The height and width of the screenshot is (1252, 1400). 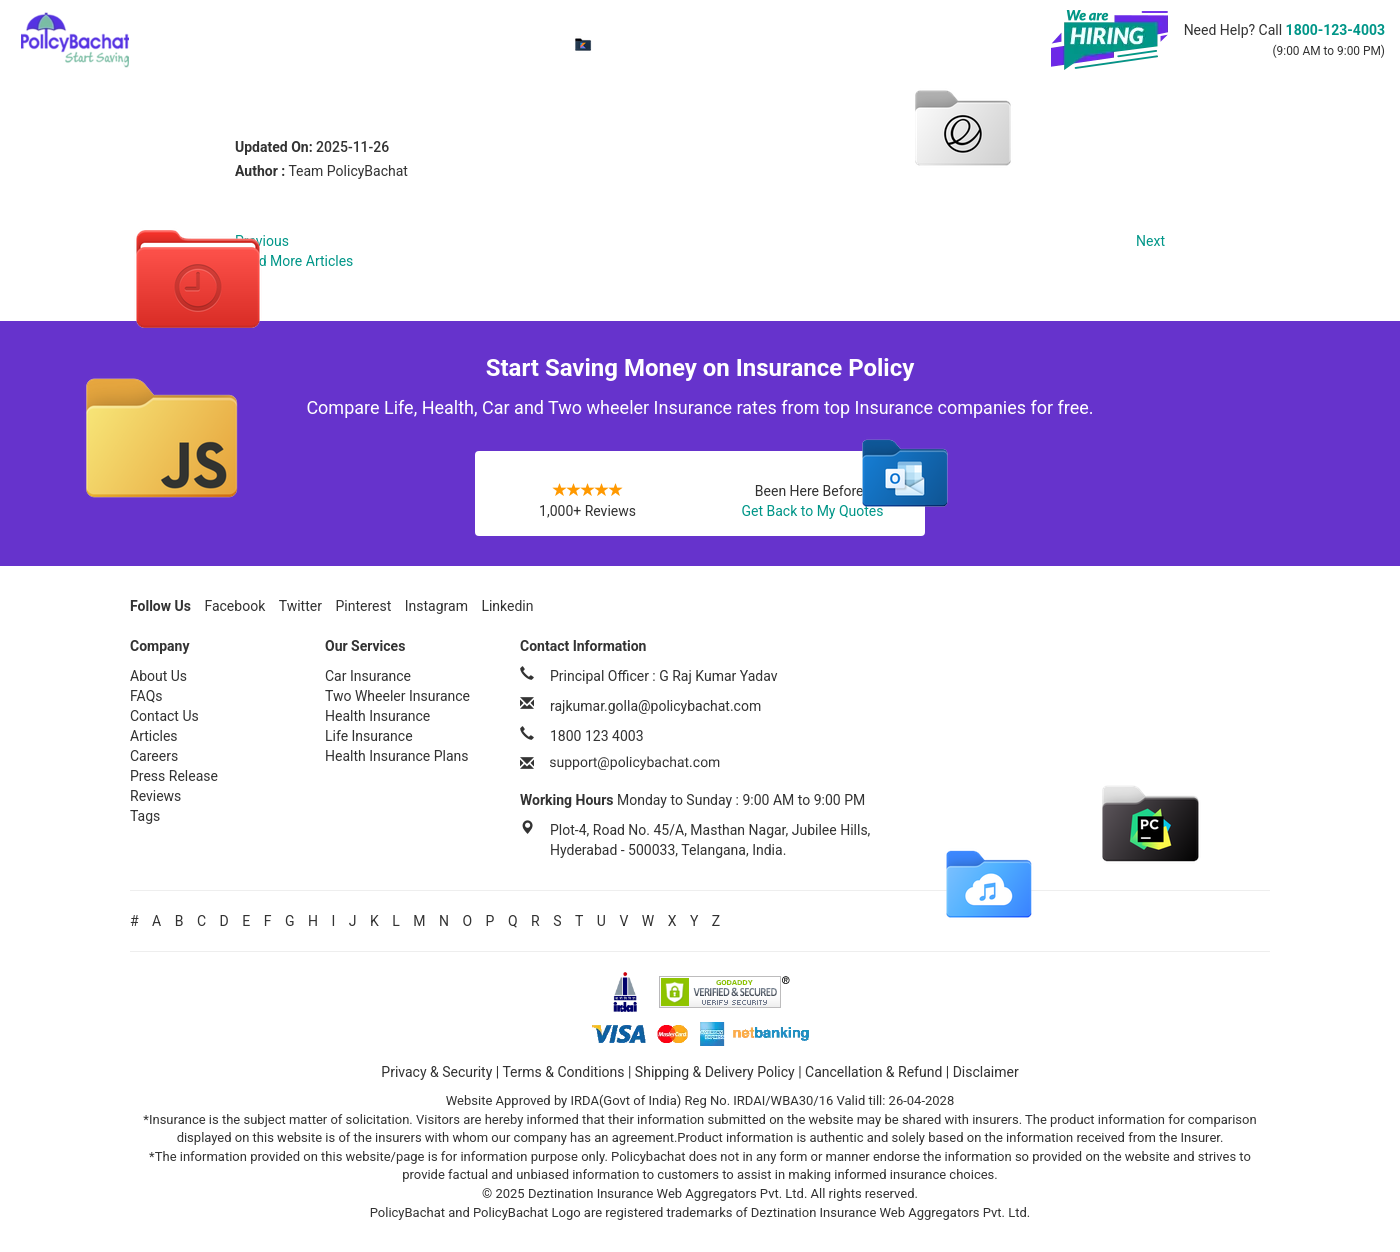 What do you see at coordinates (583, 45) in the screenshot?
I see `open folder containing kotlin project files` at bounding box center [583, 45].